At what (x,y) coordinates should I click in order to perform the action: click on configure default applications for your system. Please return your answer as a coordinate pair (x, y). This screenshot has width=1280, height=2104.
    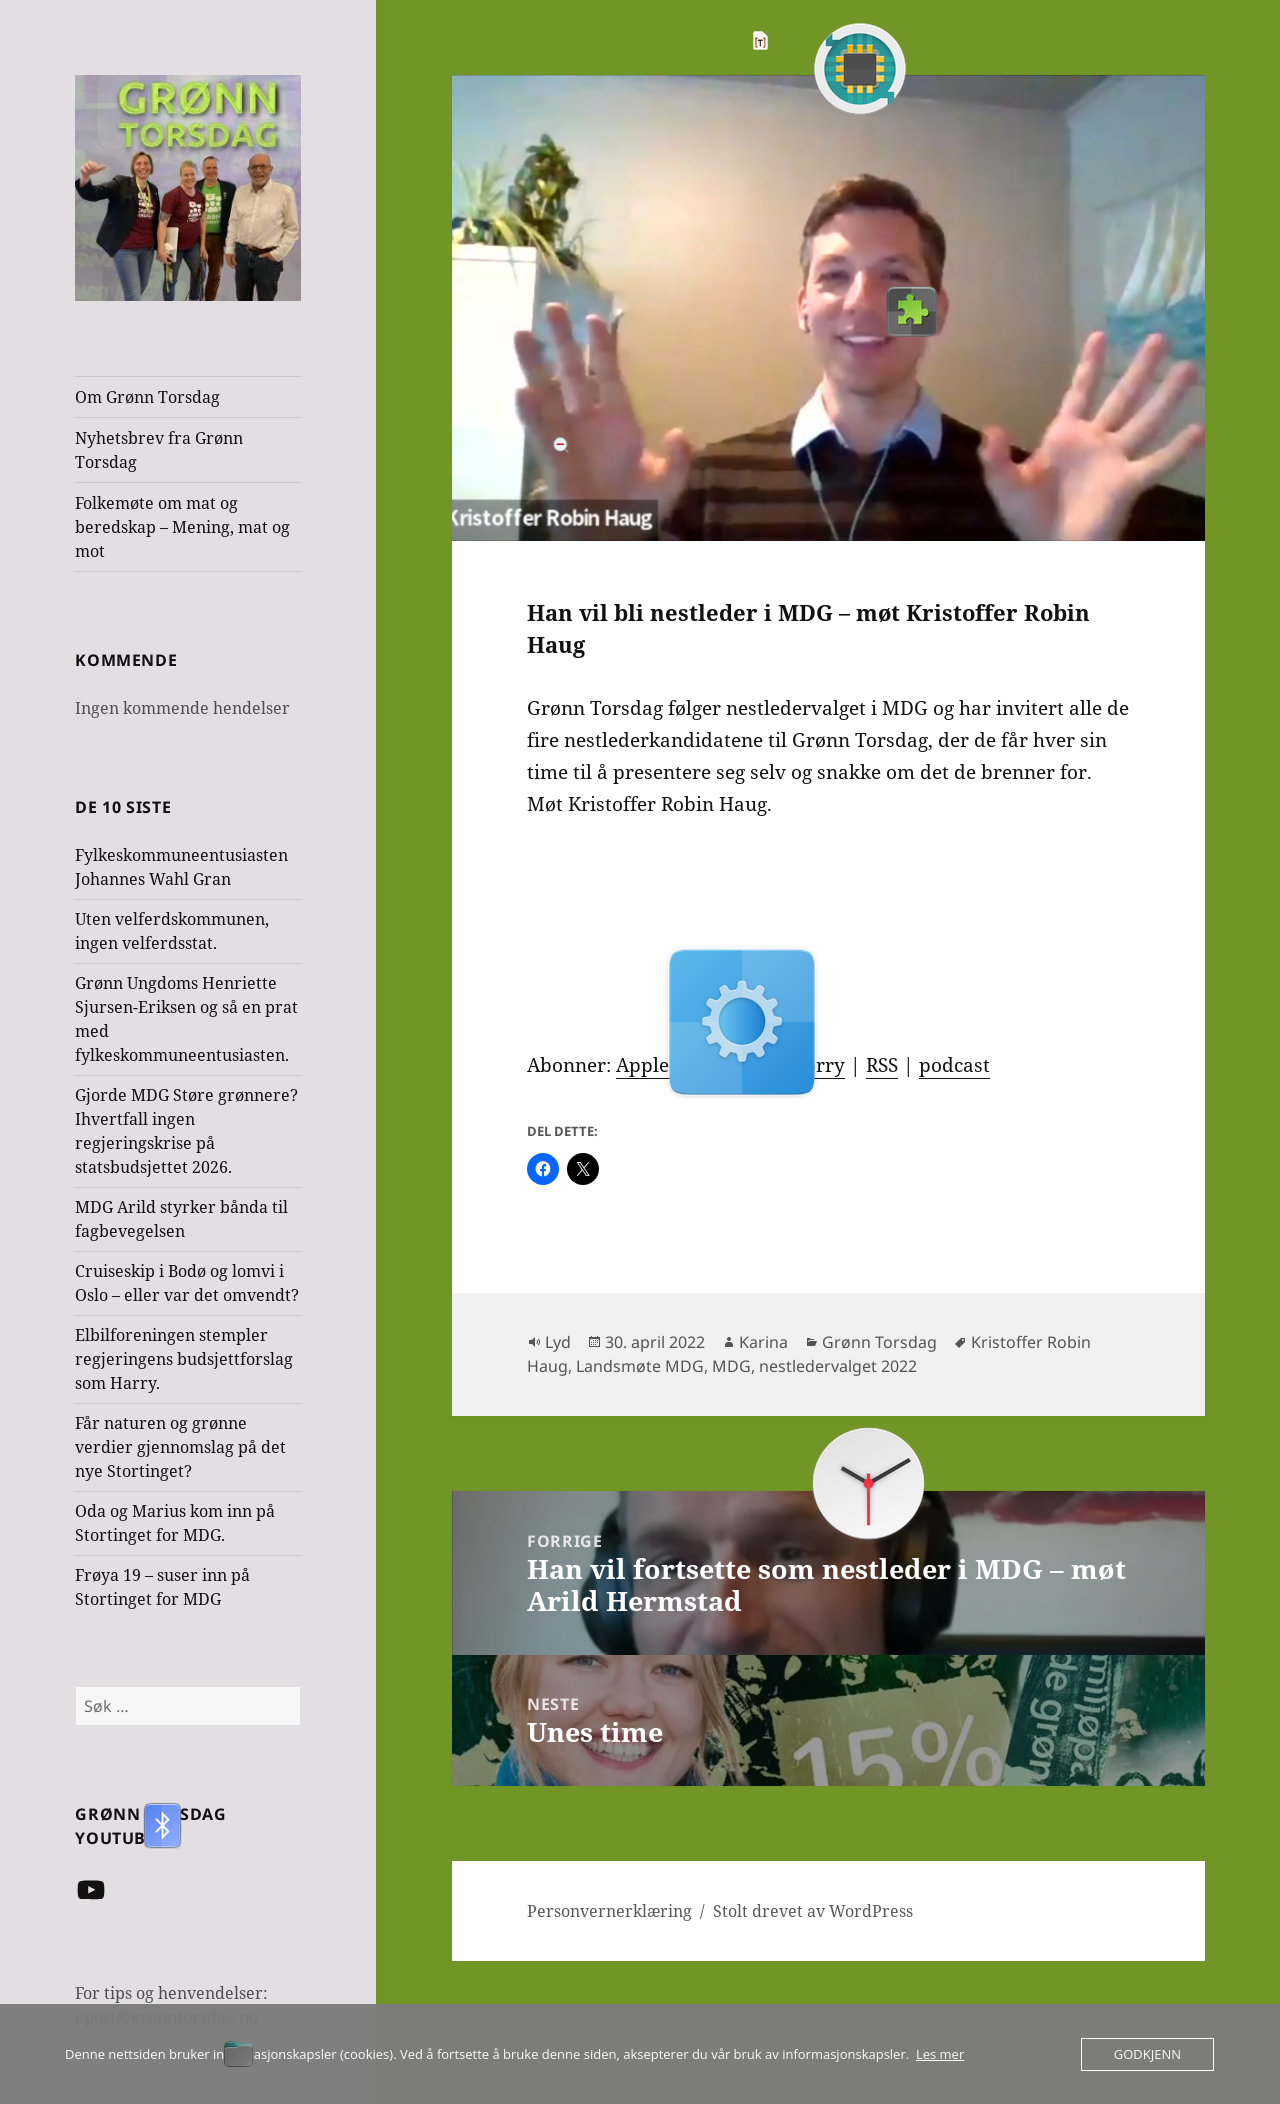
    Looking at the image, I should click on (742, 1022).